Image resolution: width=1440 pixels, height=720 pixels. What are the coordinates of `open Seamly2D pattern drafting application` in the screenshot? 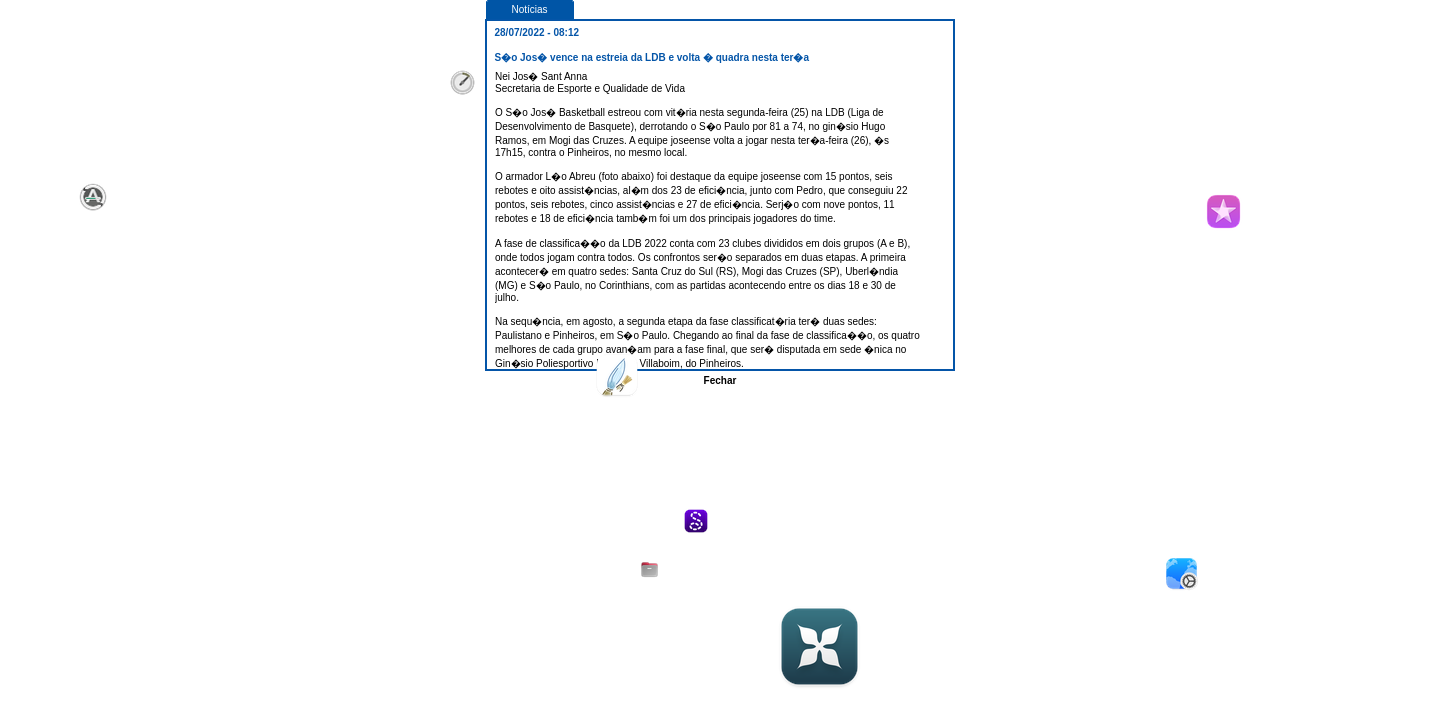 It's located at (696, 521).